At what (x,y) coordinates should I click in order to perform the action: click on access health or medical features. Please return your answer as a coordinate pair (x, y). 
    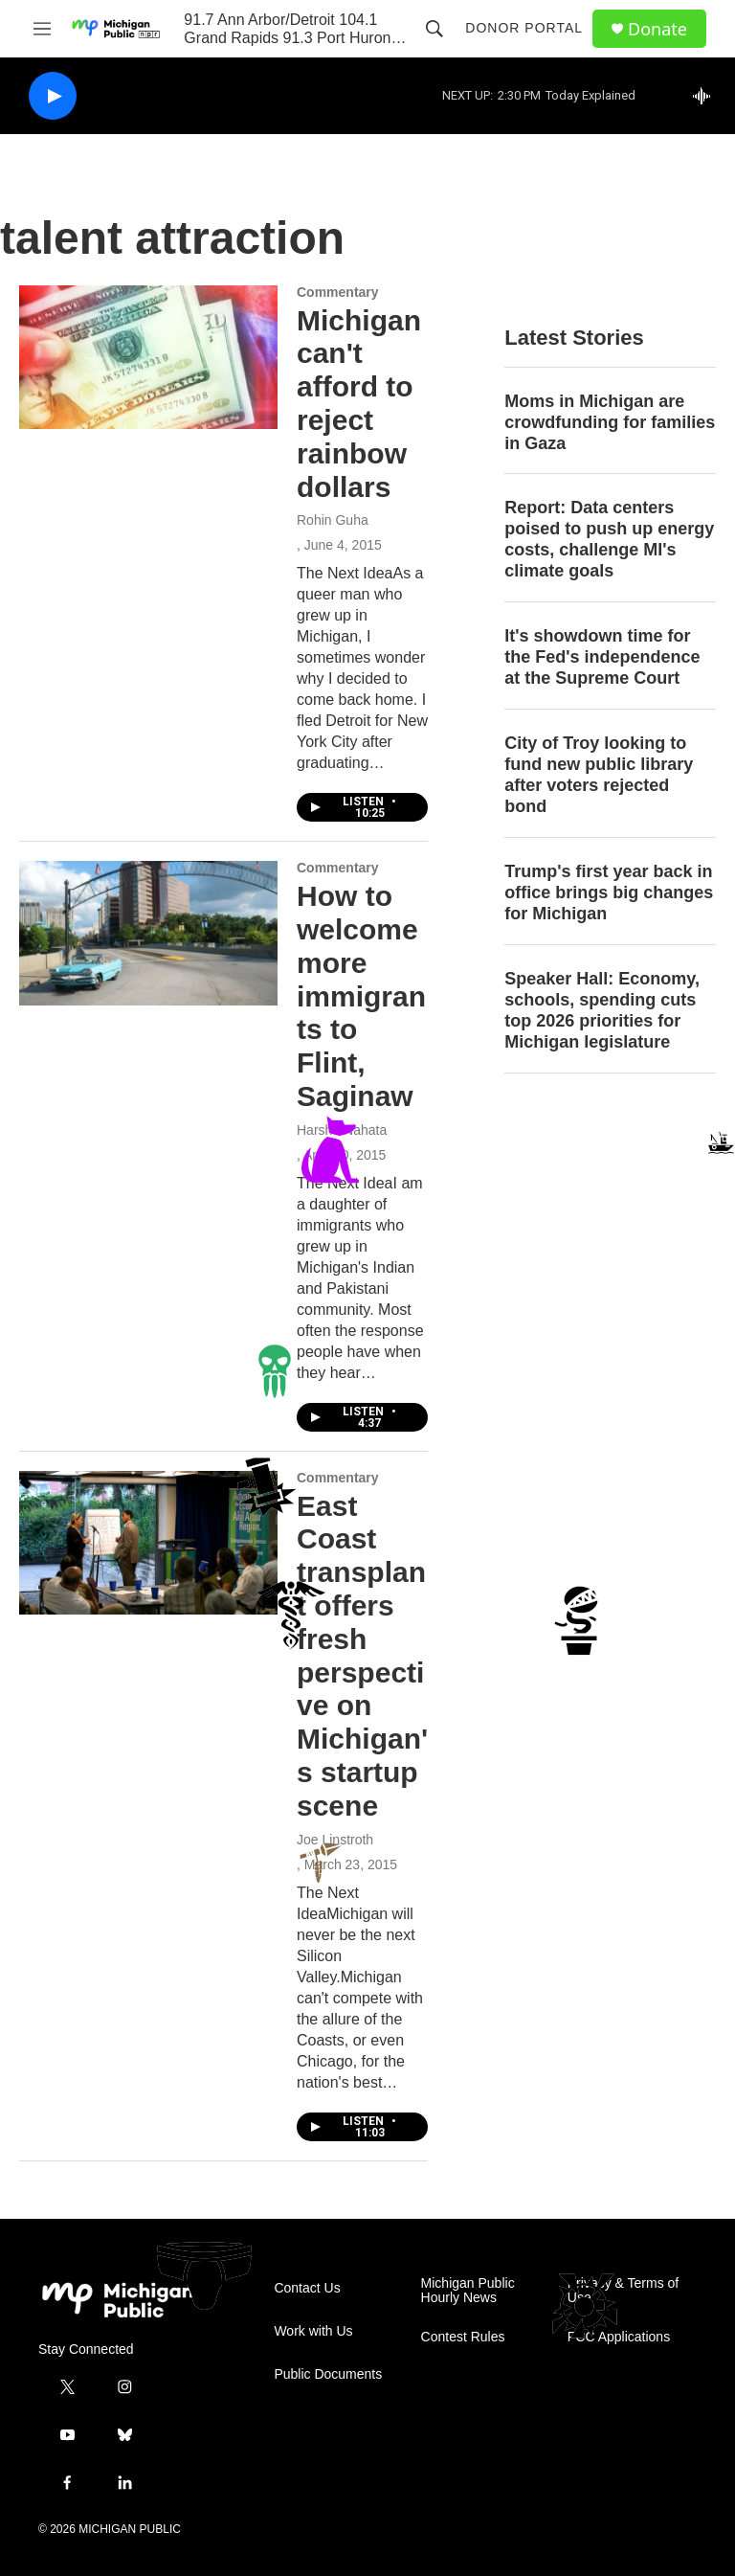
    Looking at the image, I should click on (291, 1616).